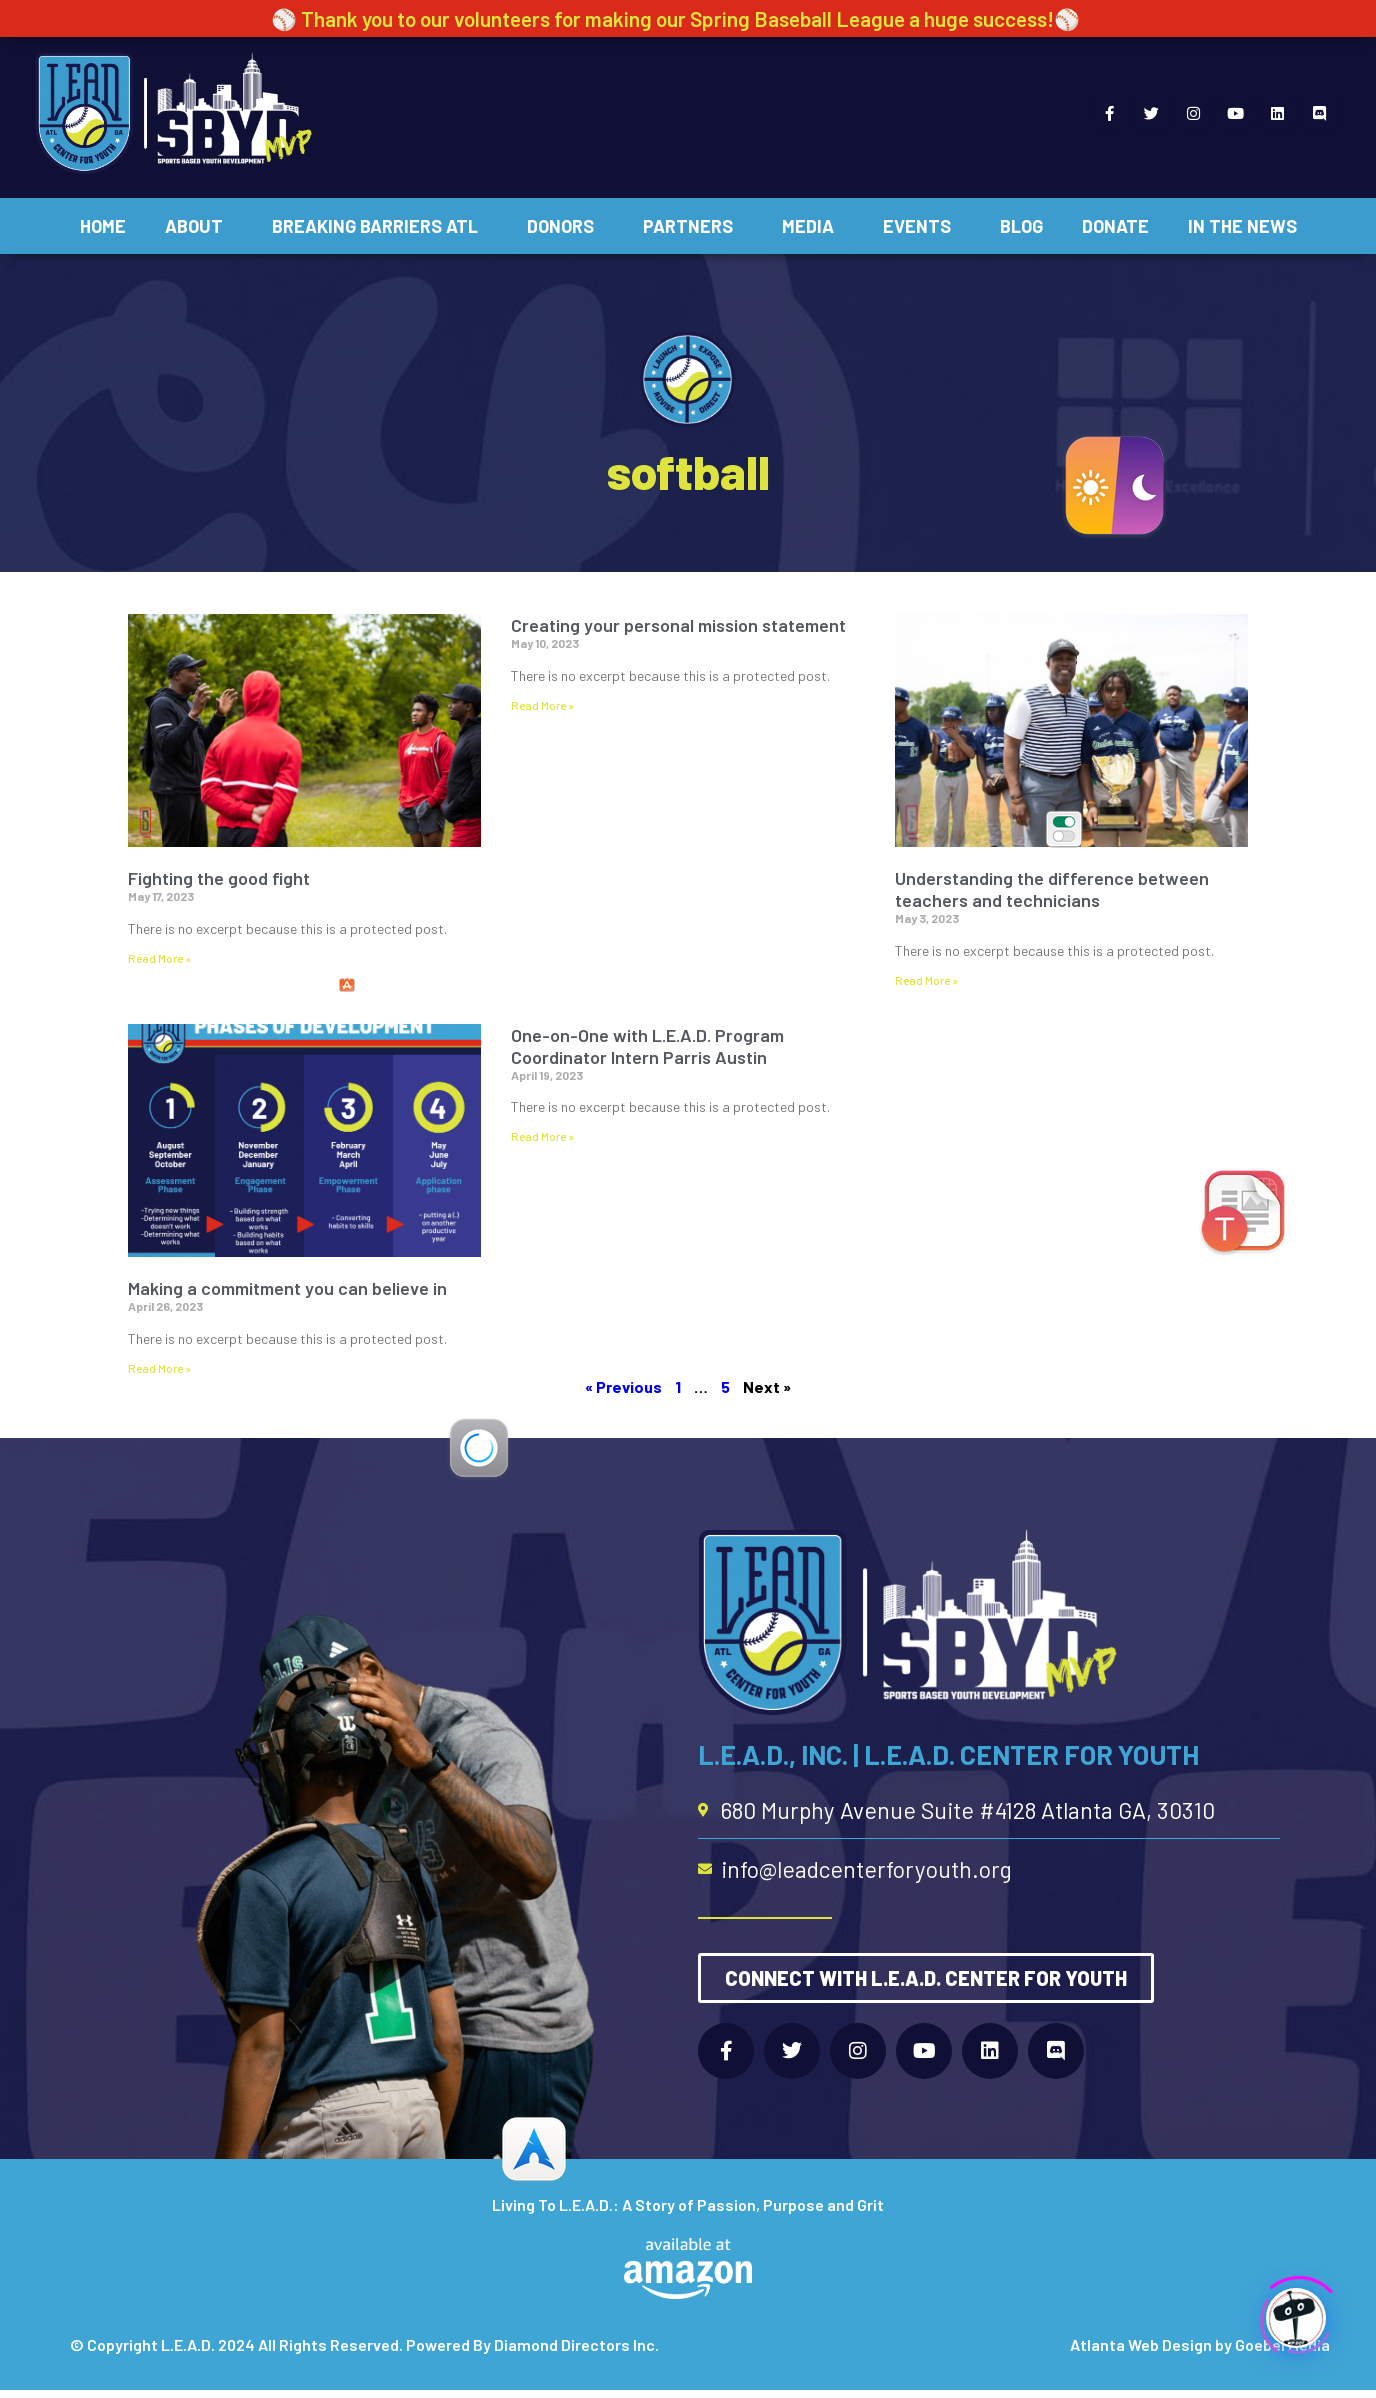 The height and width of the screenshot is (2398, 1376). Describe the element at coordinates (1114, 485) in the screenshot. I see `open dynamic wallpaper settings` at that location.